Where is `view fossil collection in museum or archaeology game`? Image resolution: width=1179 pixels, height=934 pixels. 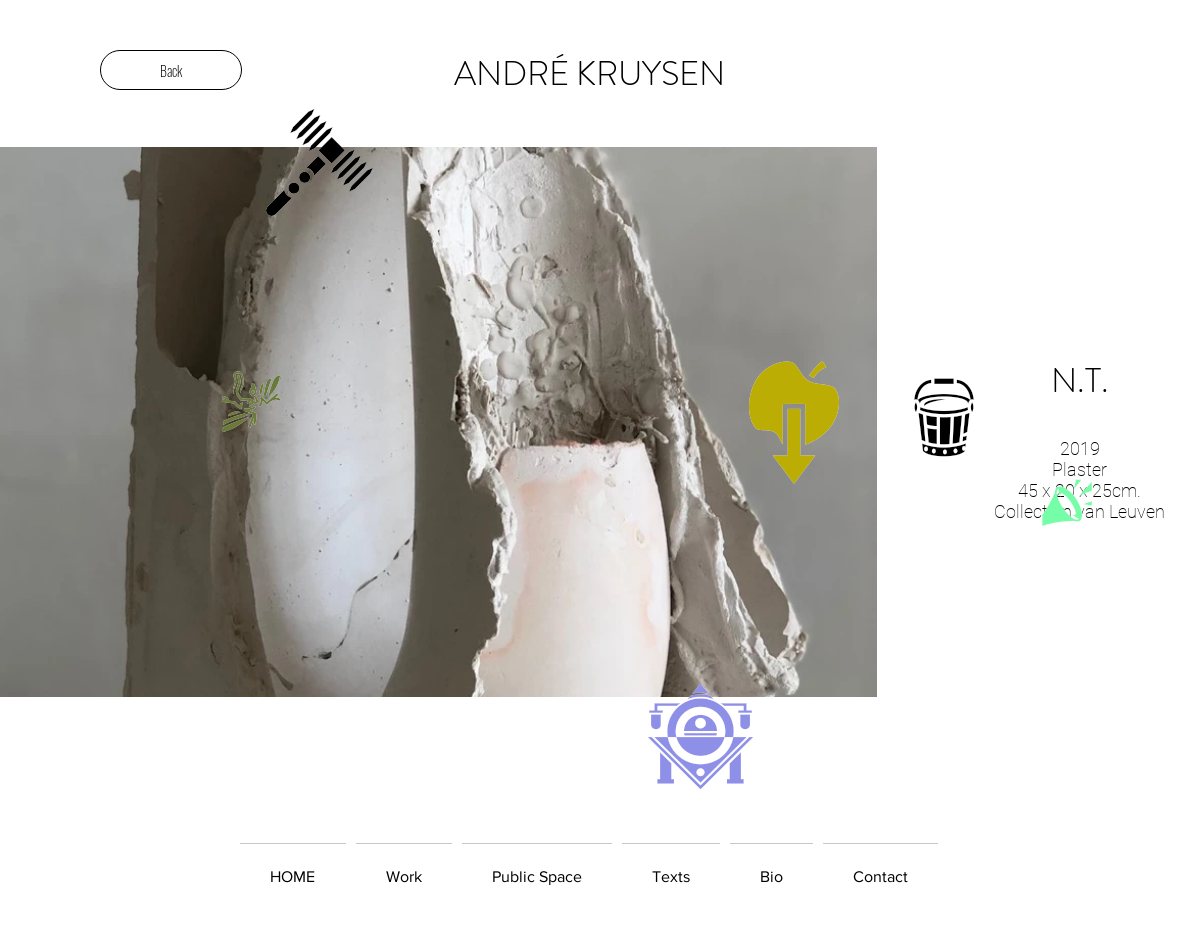 view fossil collection in museum or archaeology game is located at coordinates (251, 402).